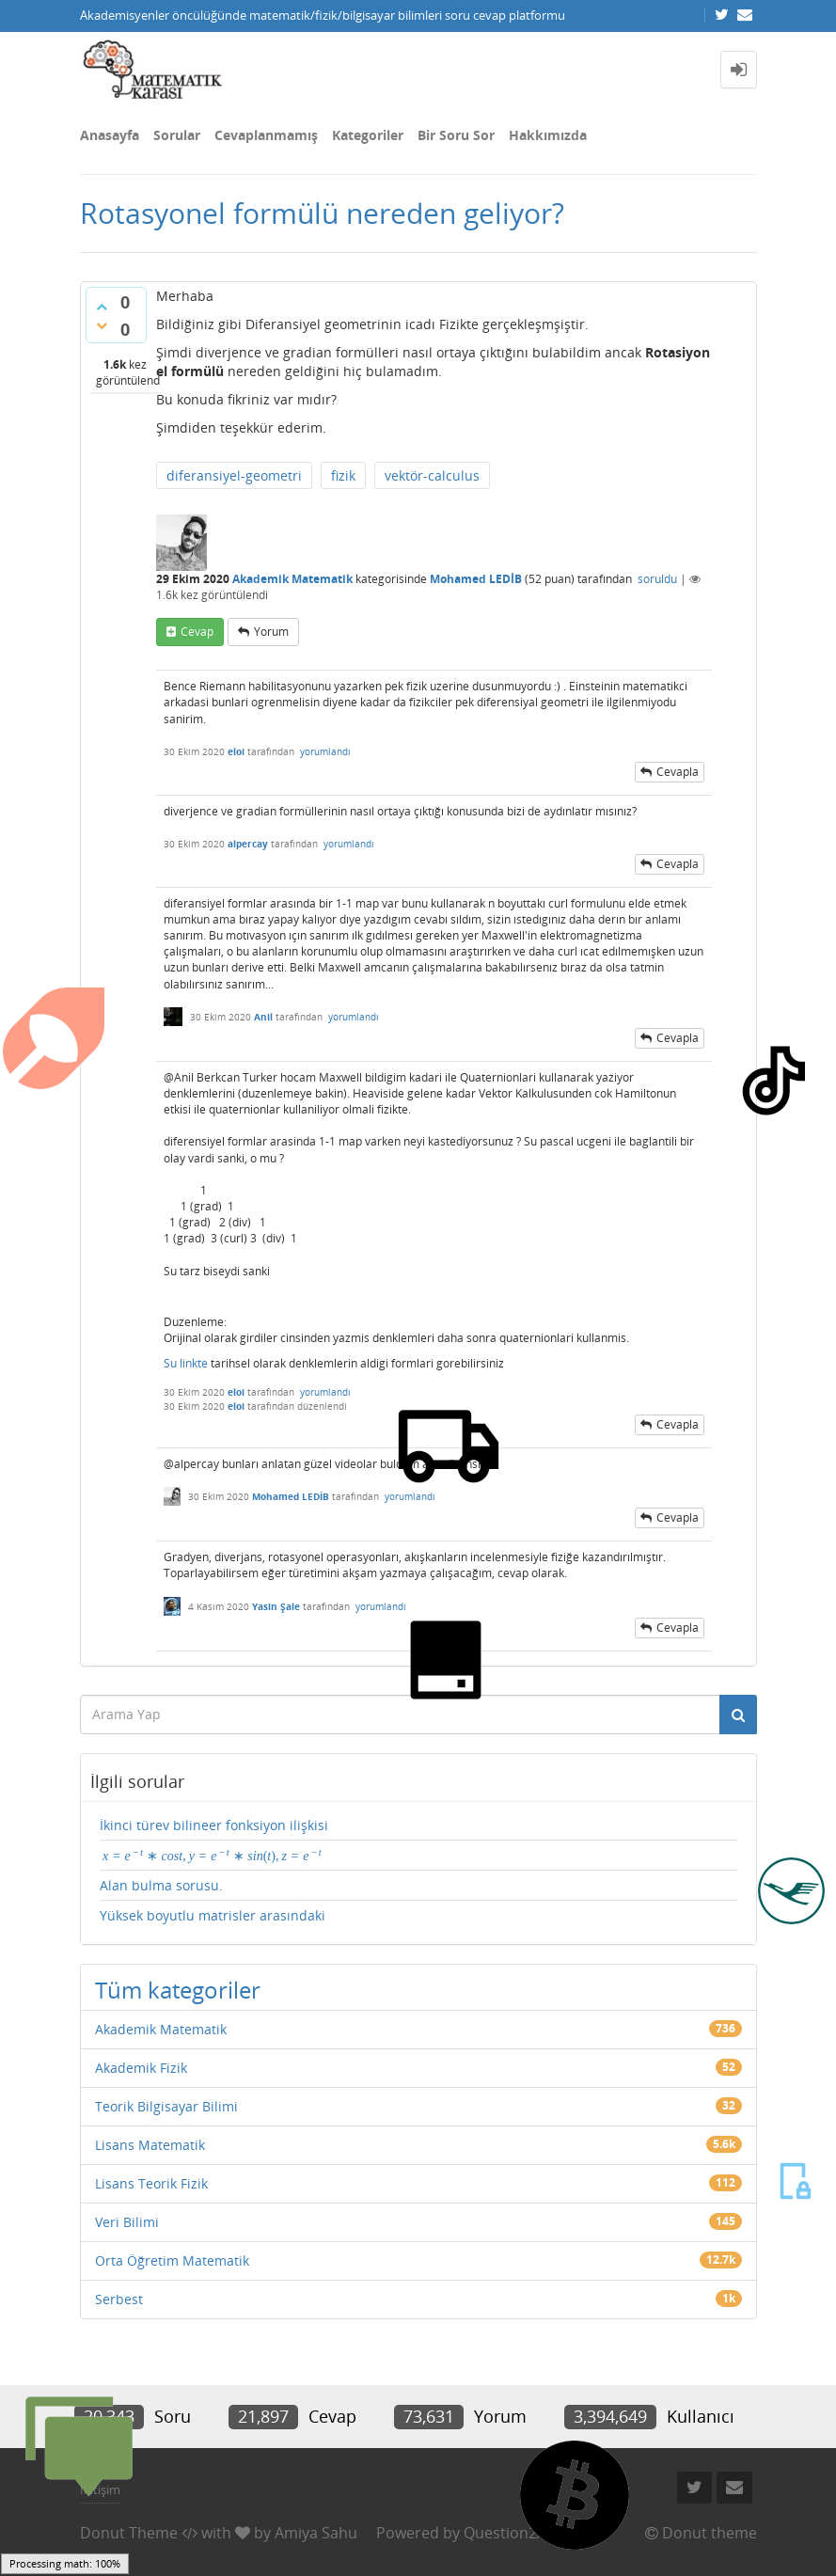 This screenshot has width=836, height=2576. What do you see at coordinates (449, 1442) in the screenshot?
I see `track your delivery status` at bounding box center [449, 1442].